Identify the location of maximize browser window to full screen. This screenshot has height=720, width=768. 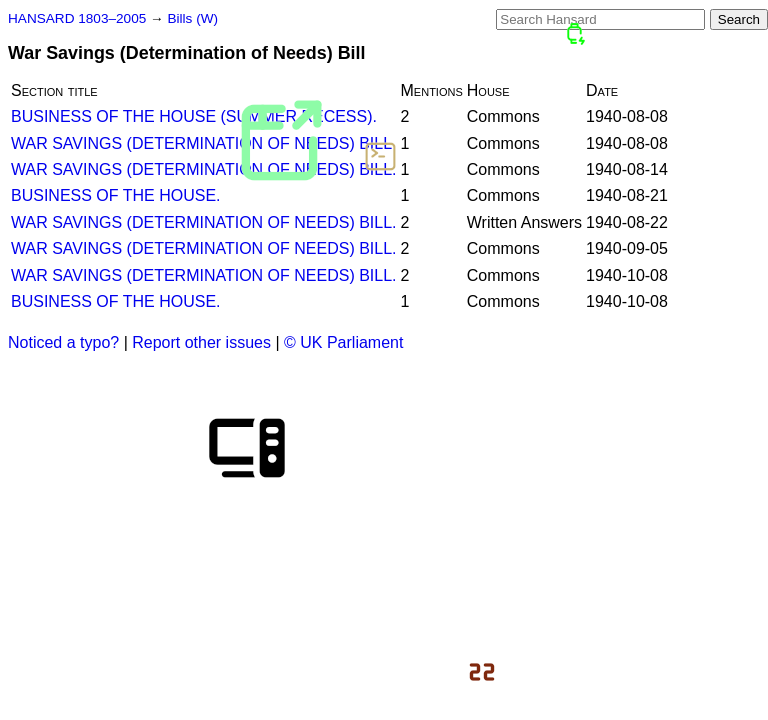
(279, 142).